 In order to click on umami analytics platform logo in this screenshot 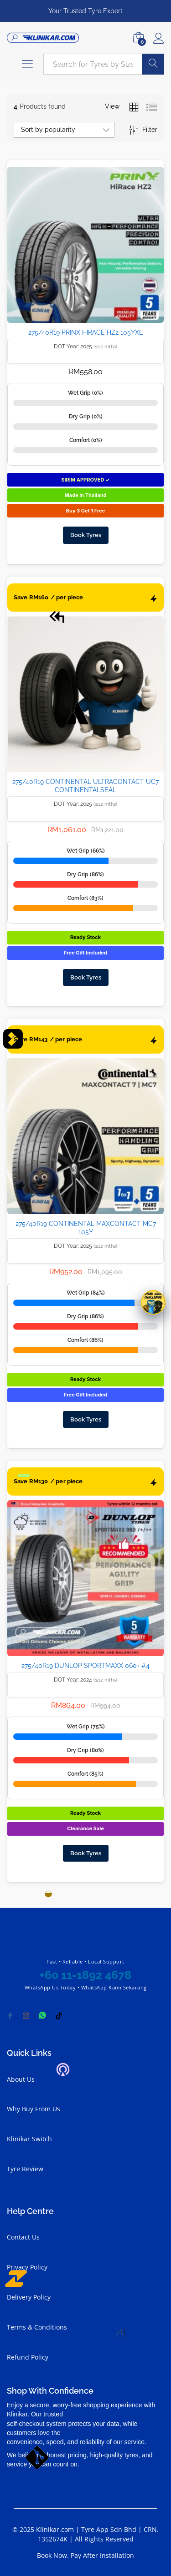, I will do `click(48, 1894)`.